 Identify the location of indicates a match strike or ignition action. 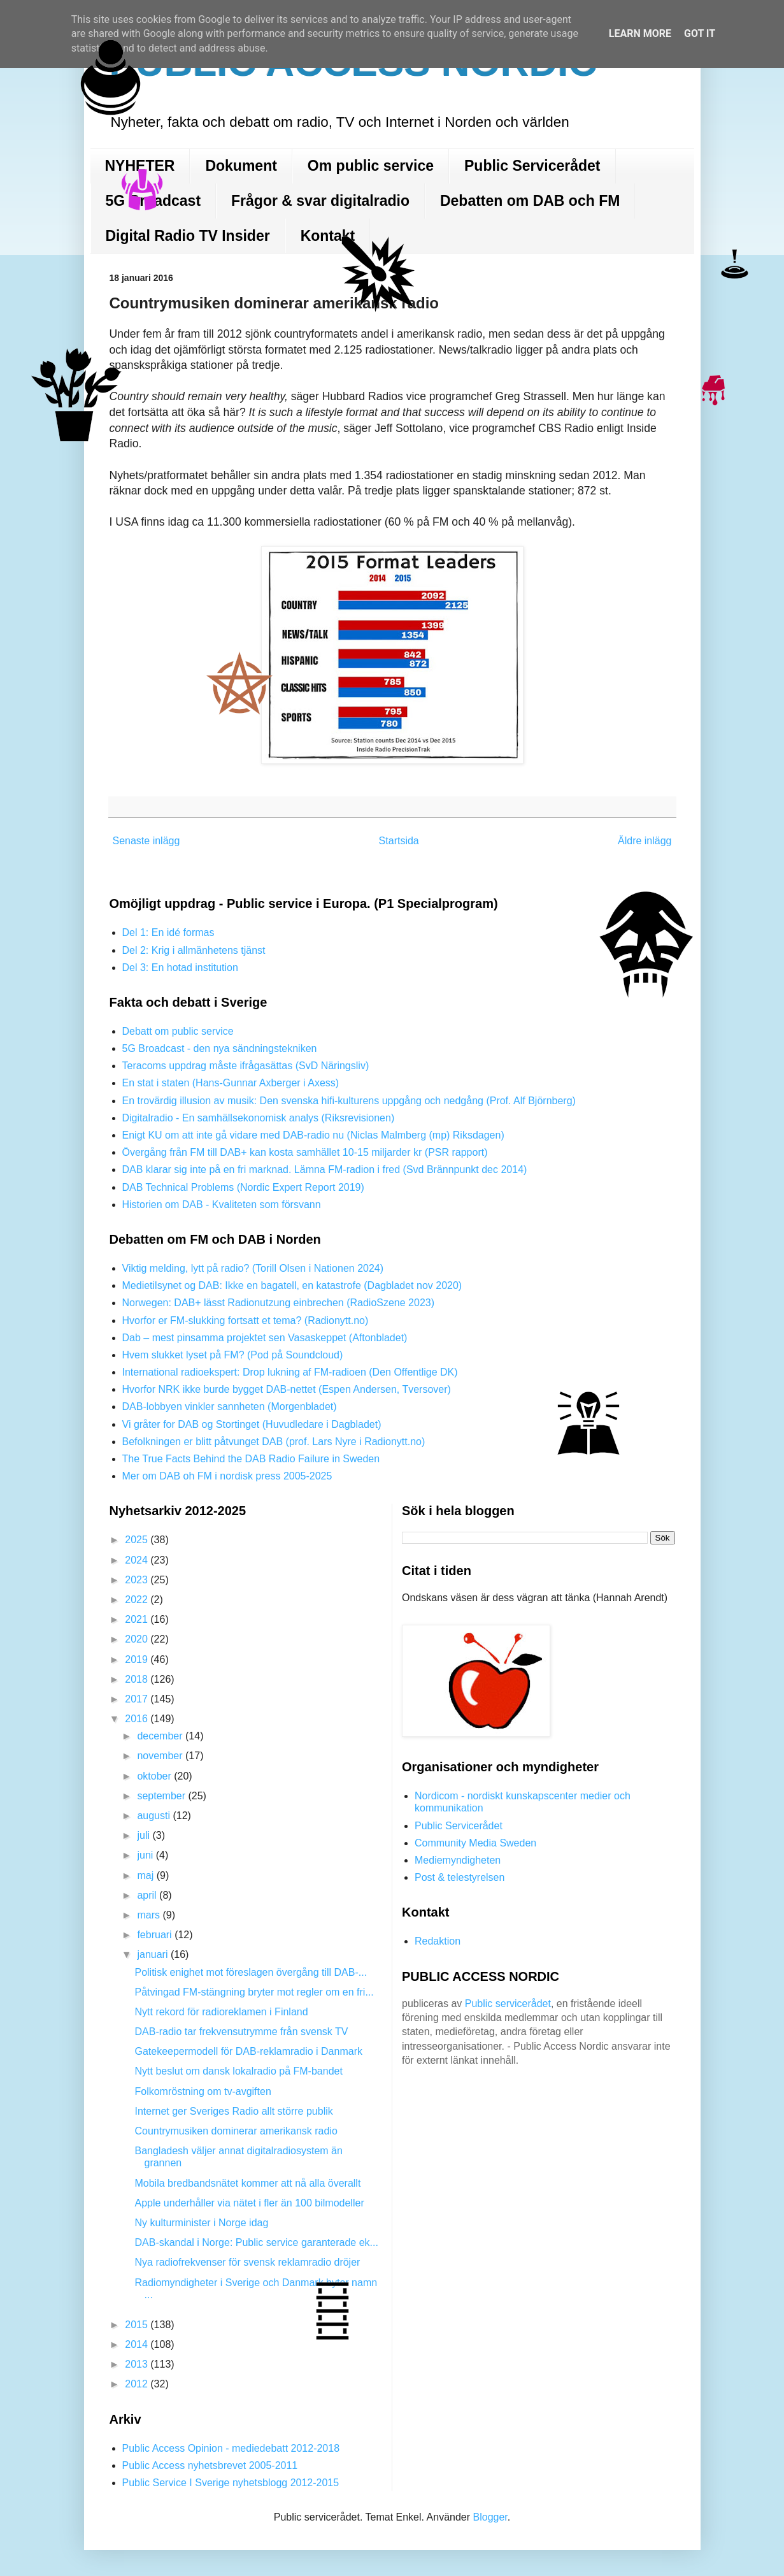
(380, 275).